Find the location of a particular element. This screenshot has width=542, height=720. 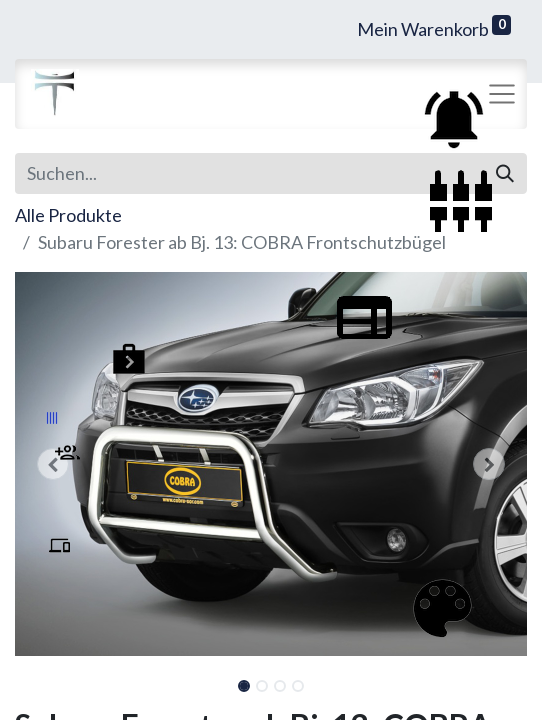

view connected devices is located at coordinates (59, 545).